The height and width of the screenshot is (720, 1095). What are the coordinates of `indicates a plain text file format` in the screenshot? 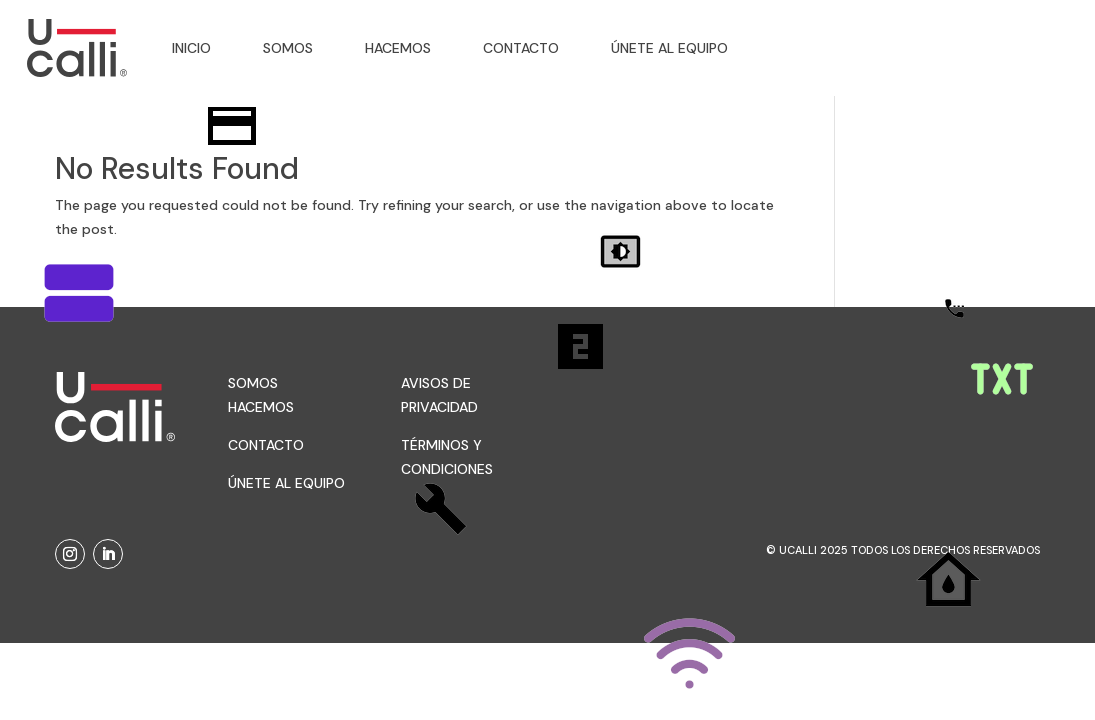 It's located at (1002, 379).